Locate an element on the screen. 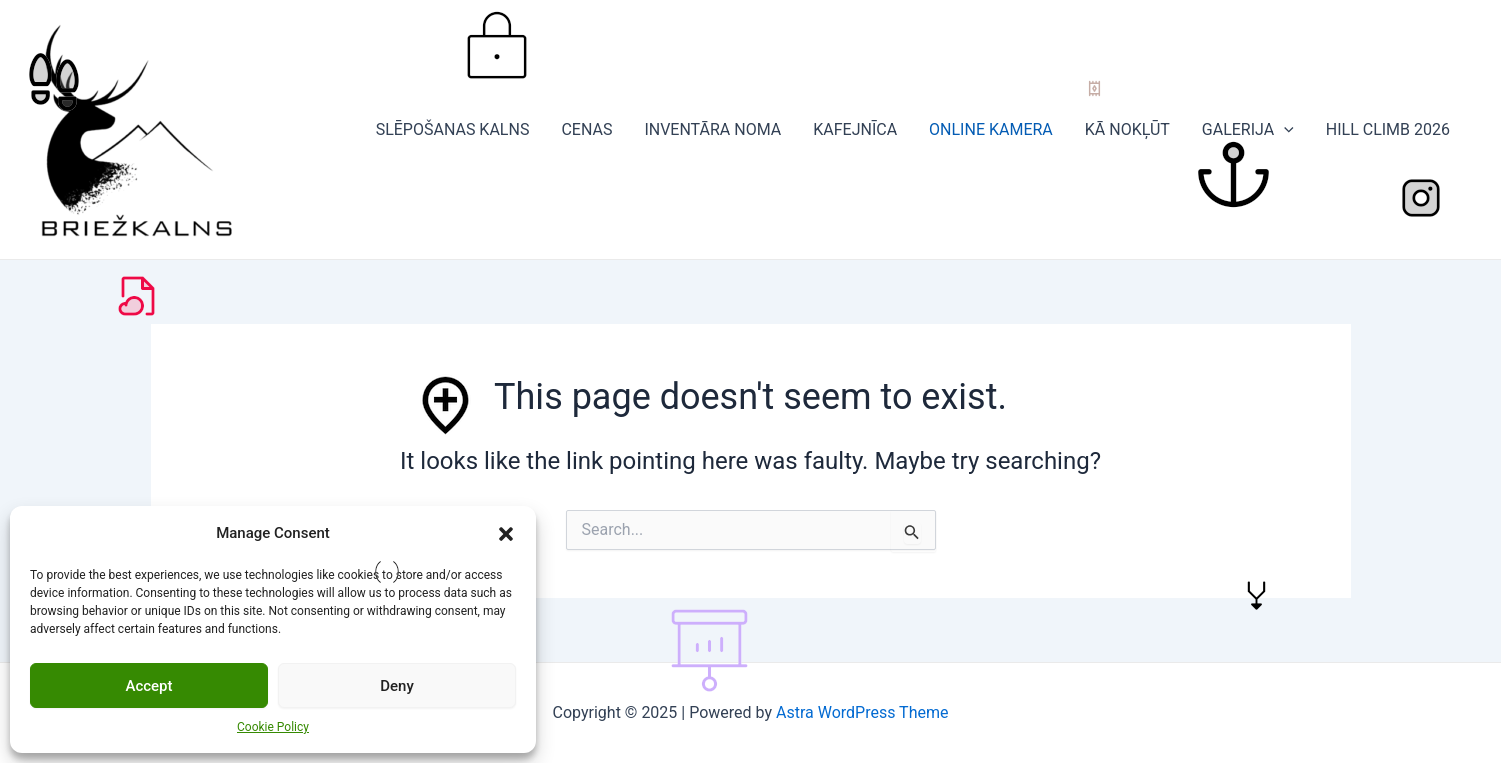 This screenshot has width=1501, height=763. insert parentheses or brackets in text is located at coordinates (387, 572).